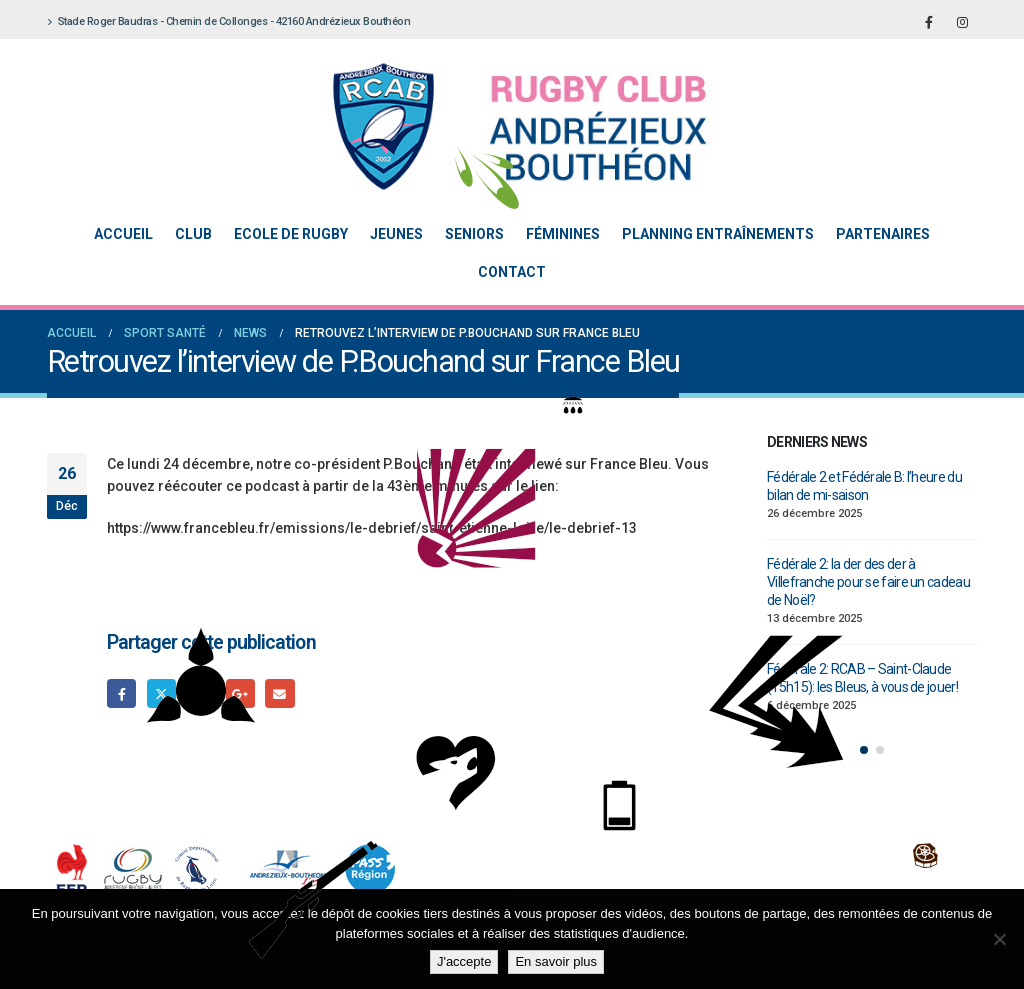  What do you see at coordinates (313, 899) in the screenshot?
I see `select rifle weapon in game inventory` at bounding box center [313, 899].